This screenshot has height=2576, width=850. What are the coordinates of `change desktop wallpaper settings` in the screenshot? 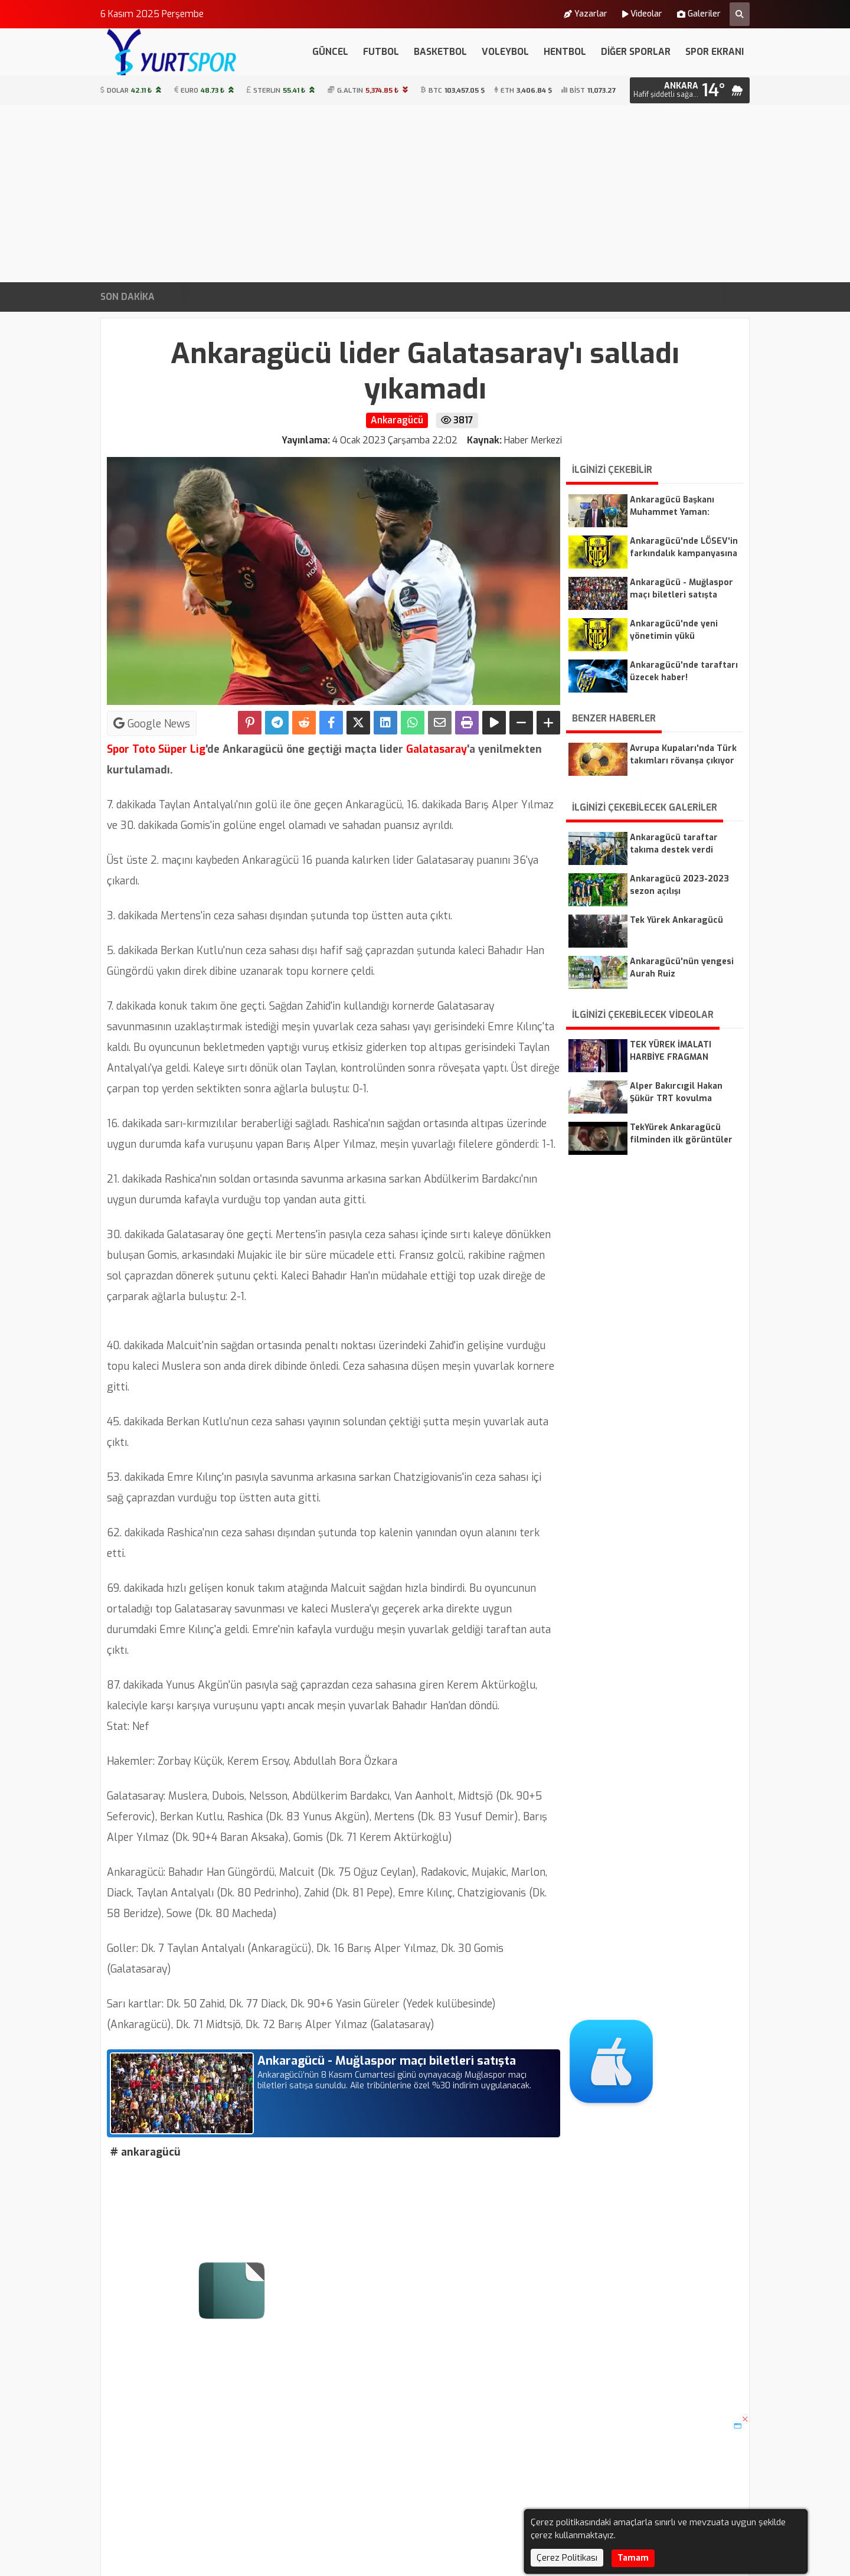 It's located at (231, 2288).